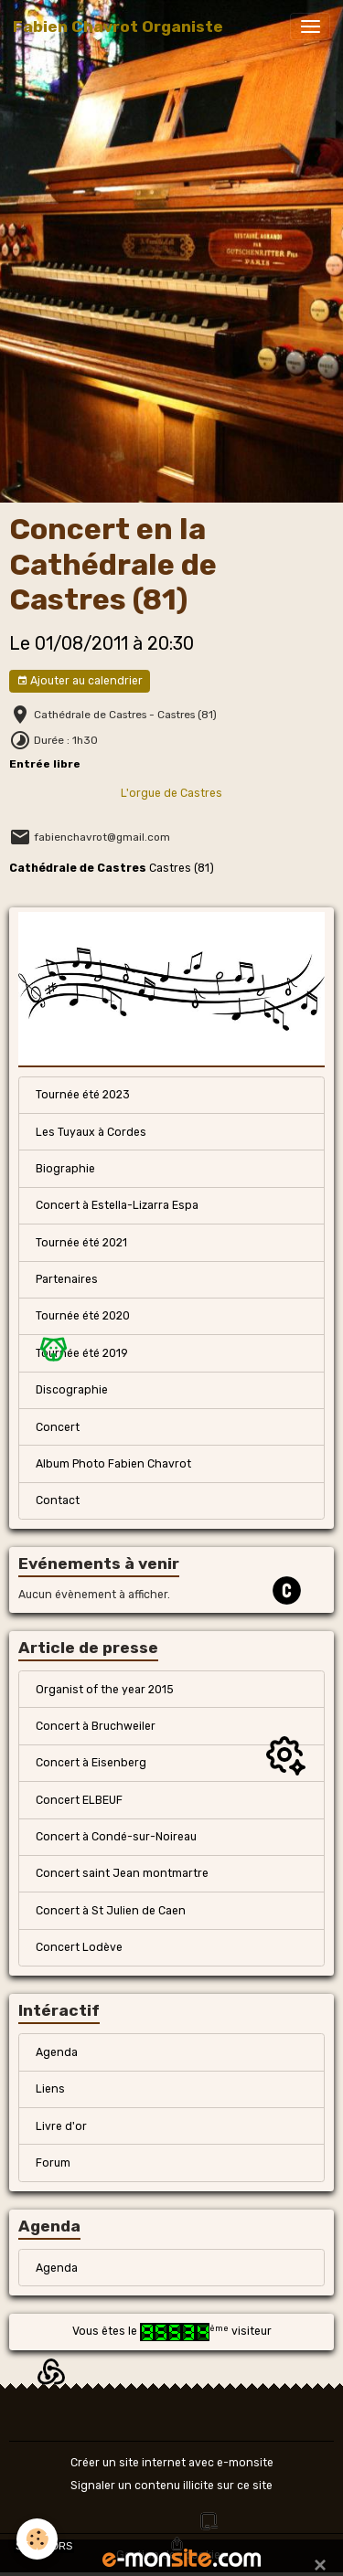  What do you see at coordinates (51, 2372) in the screenshot?
I see `redux state management library logo` at bounding box center [51, 2372].